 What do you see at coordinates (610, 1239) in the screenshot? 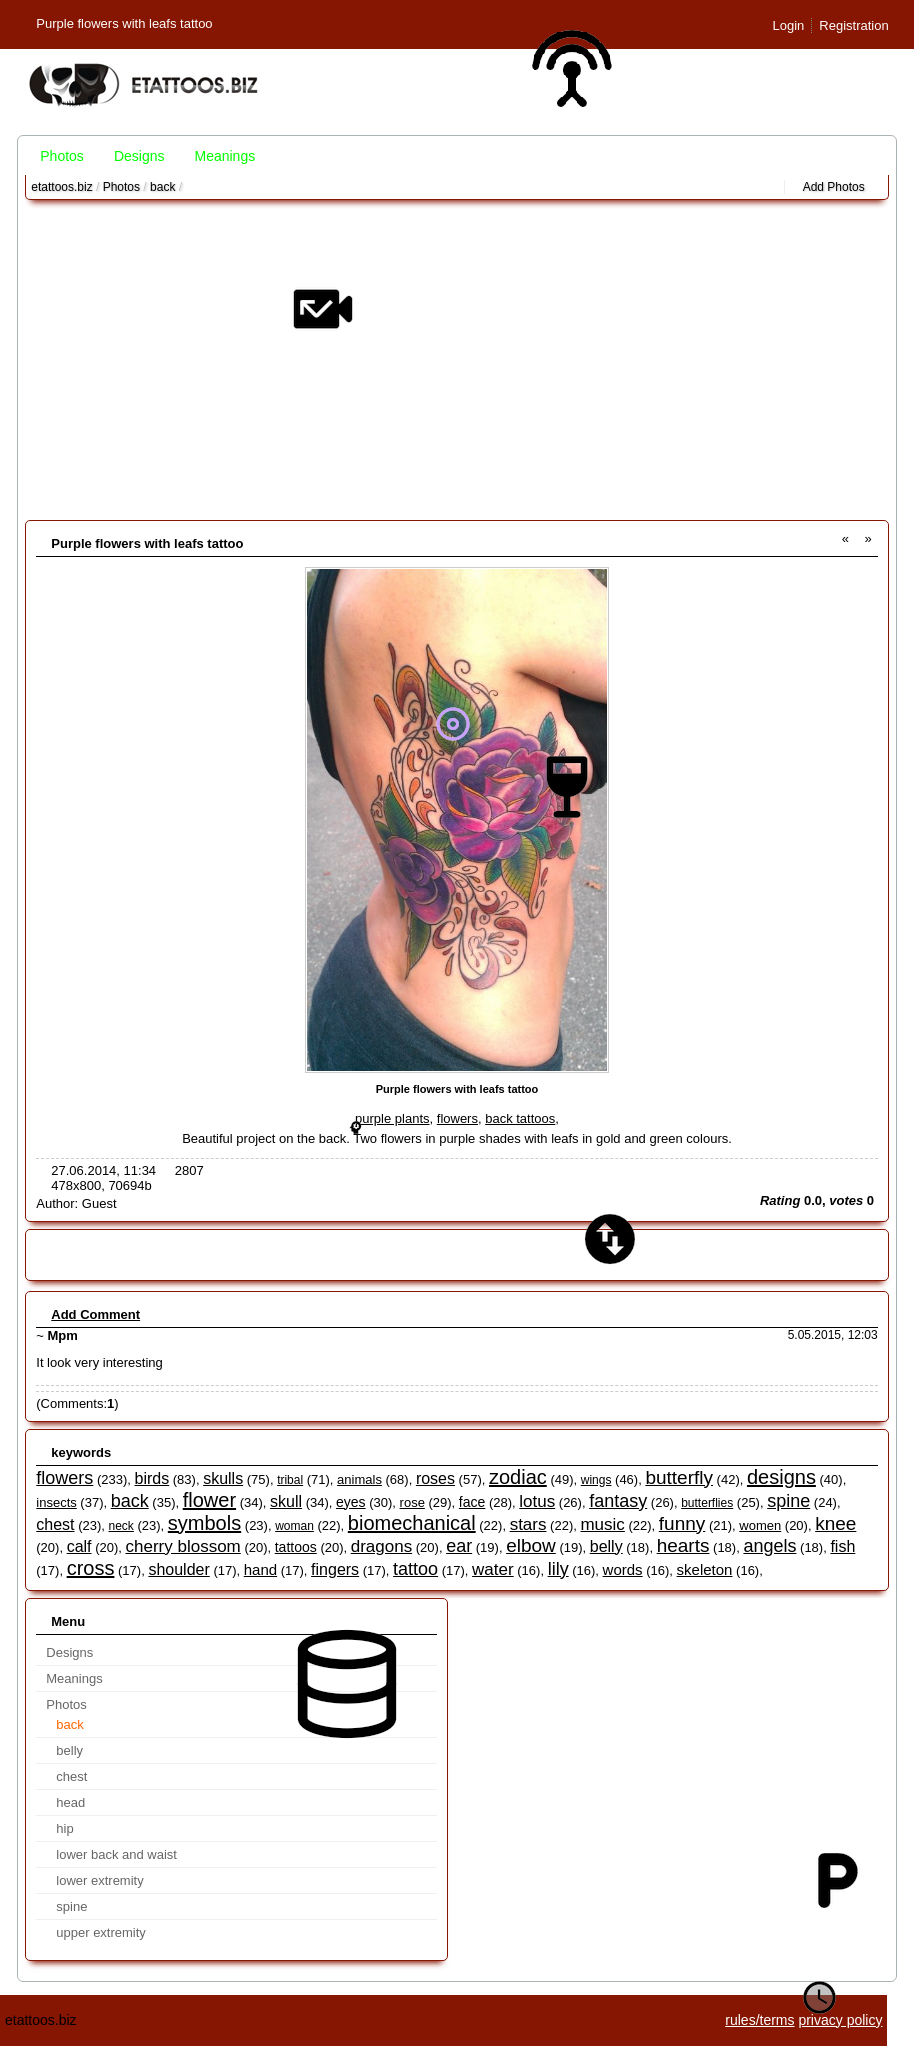
I see `swap or reorder items vertically` at bounding box center [610, 1239].